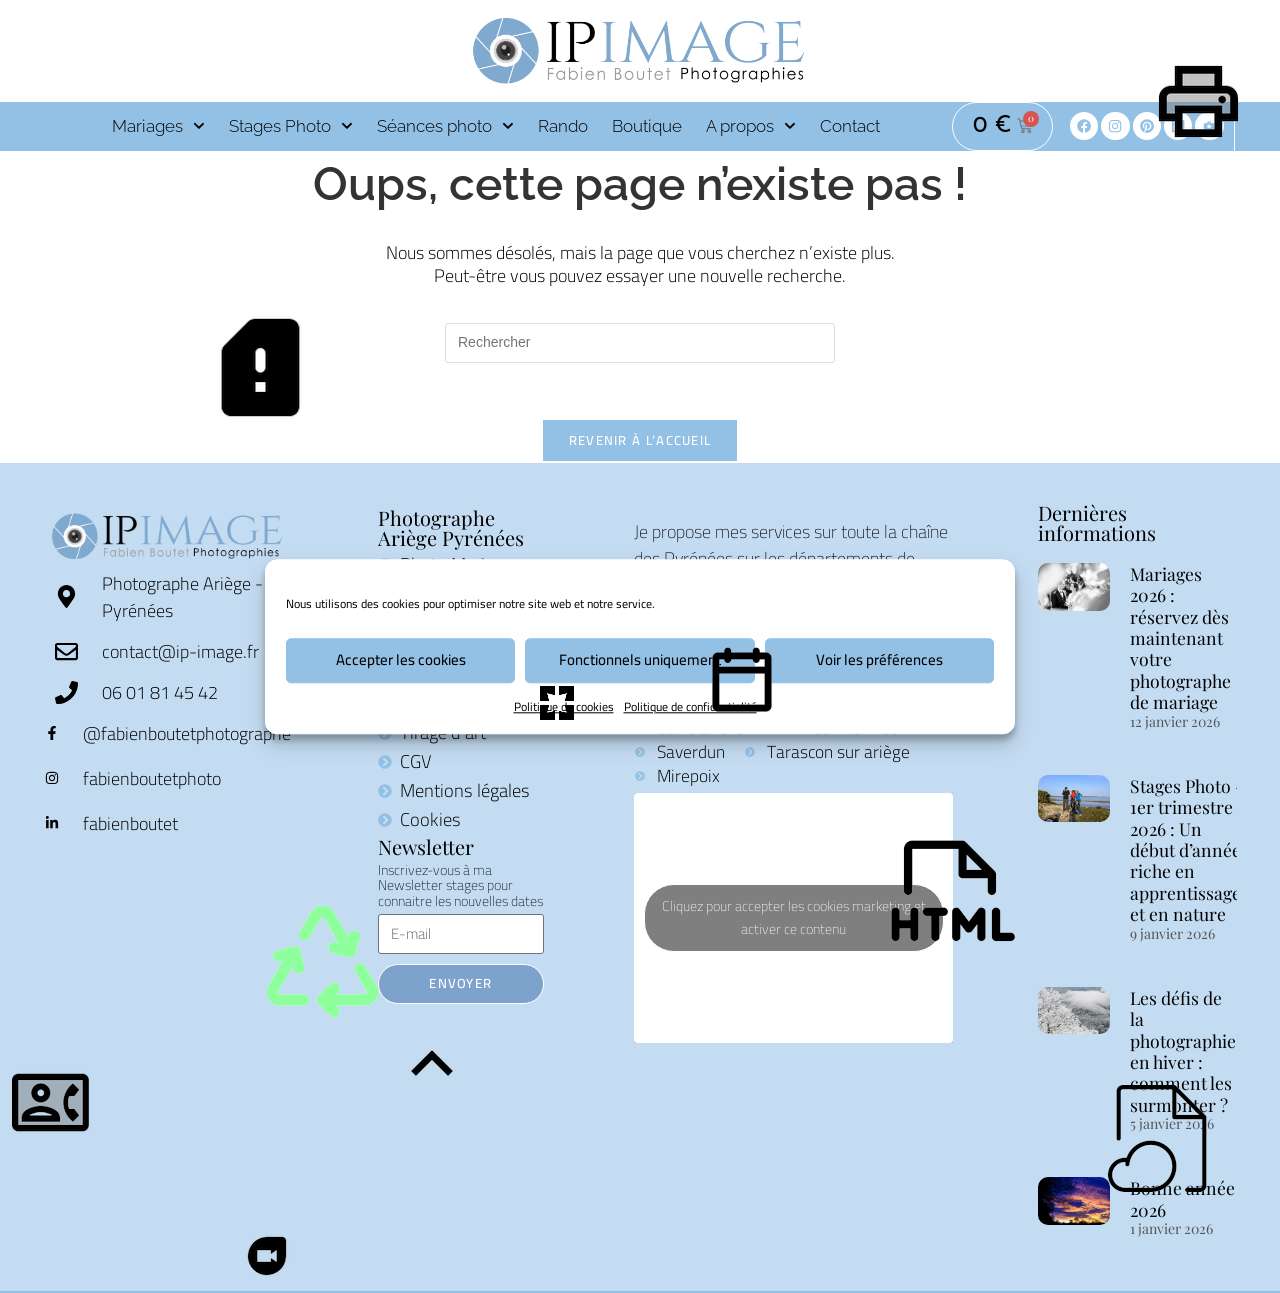  Describe the element at coordinates (950, 895) in the screenshot. I see `open an HTML file` at that location.